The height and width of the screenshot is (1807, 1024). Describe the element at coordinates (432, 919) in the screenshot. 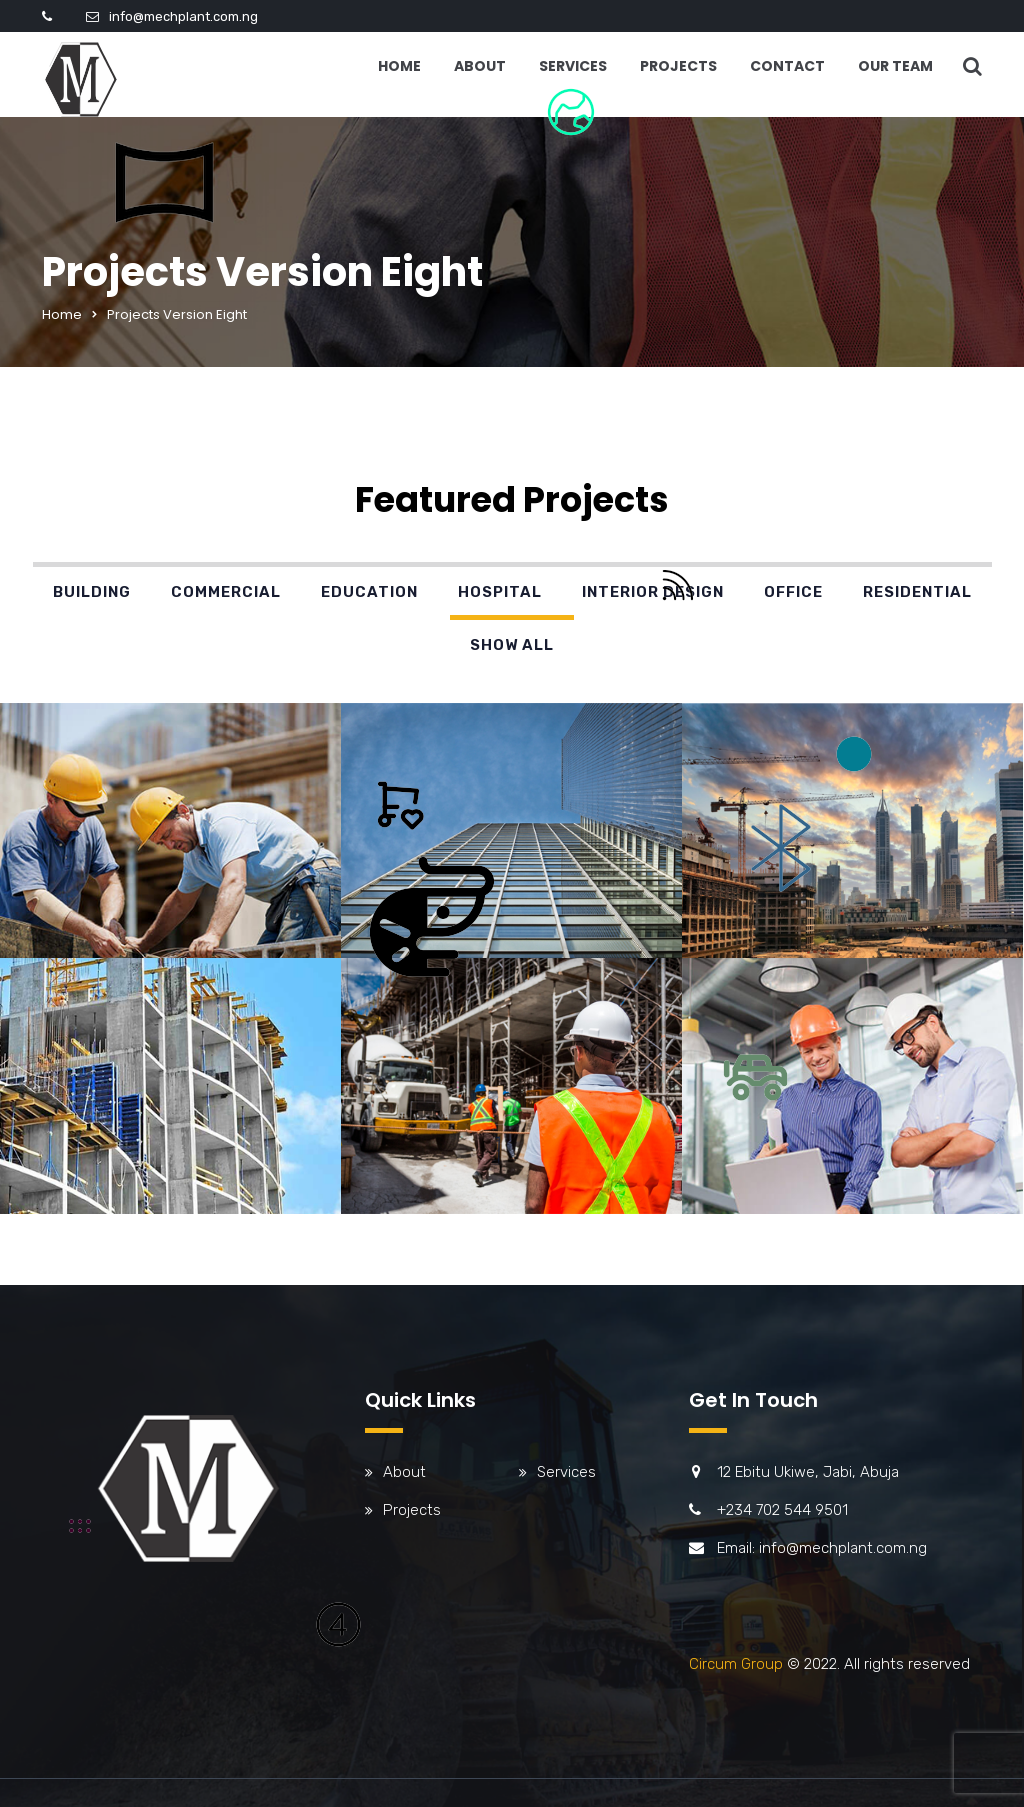

I see `filter or browse seafood menu items` at that location.